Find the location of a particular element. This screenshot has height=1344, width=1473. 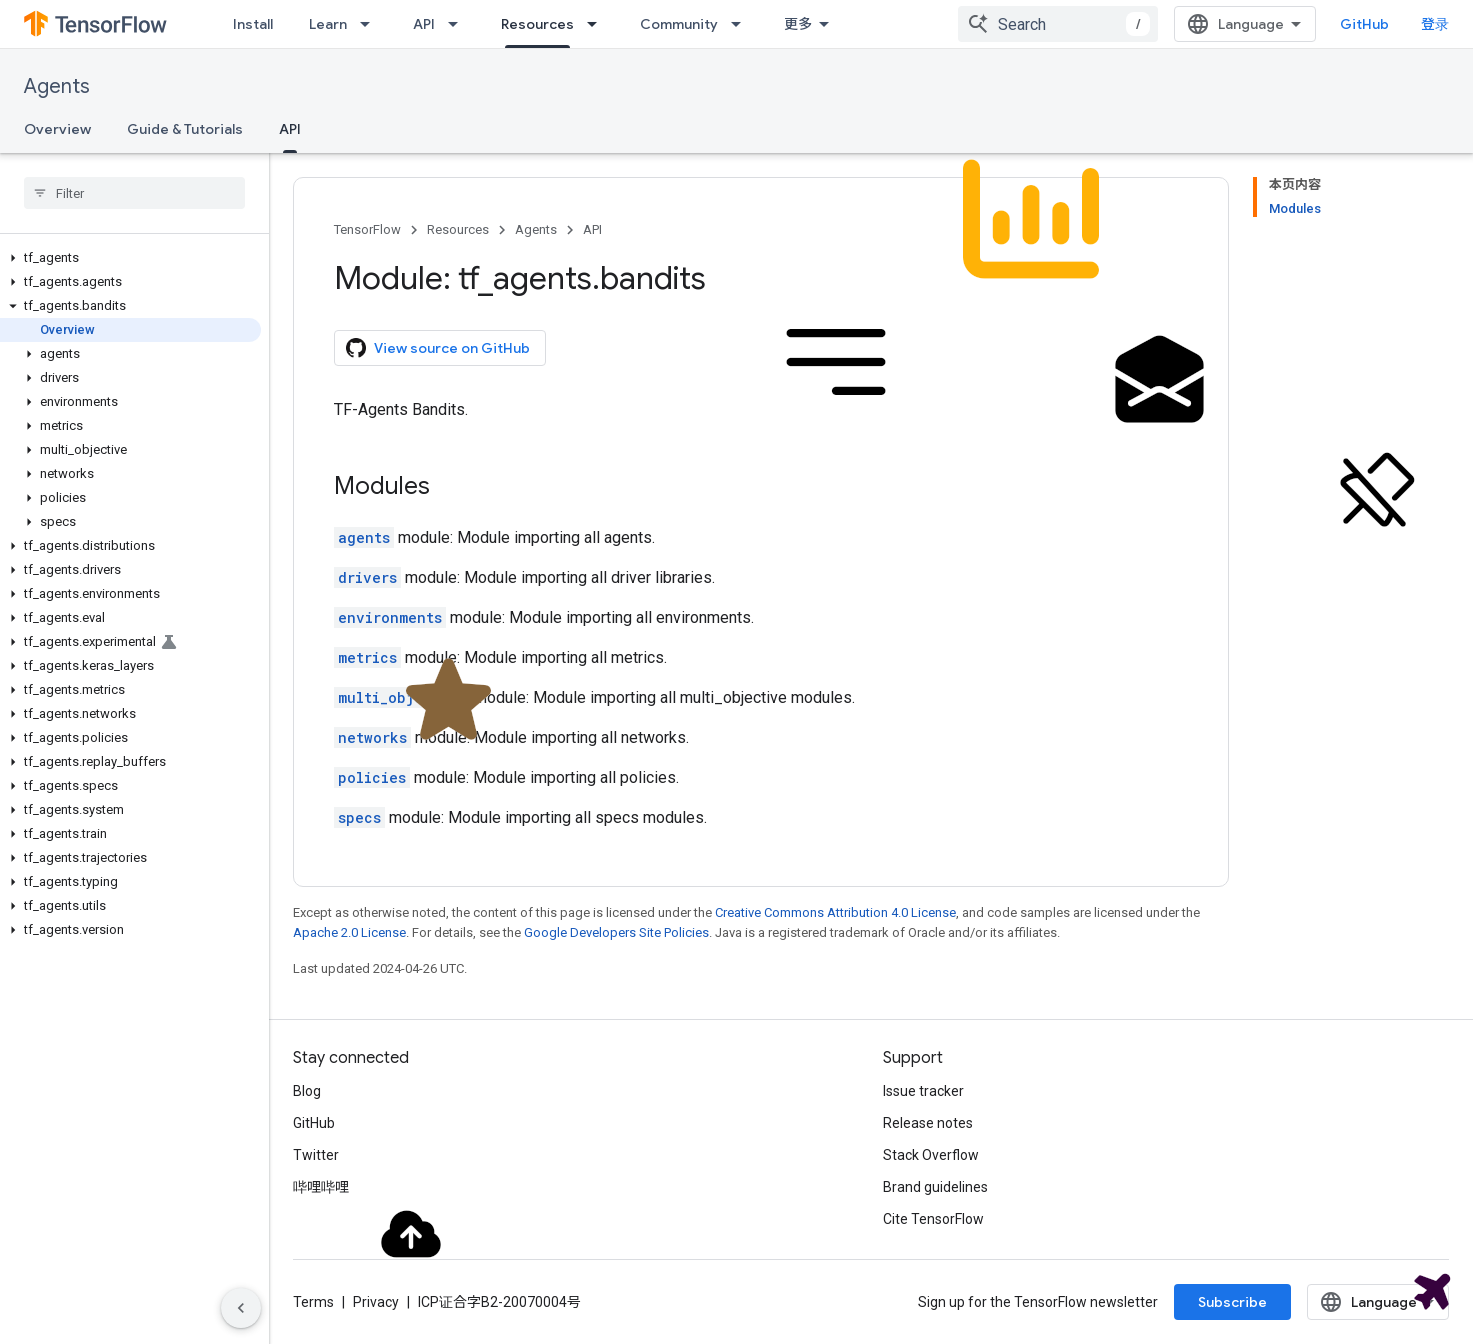

enable airplane mode is located at coordinates (1433, 1291).